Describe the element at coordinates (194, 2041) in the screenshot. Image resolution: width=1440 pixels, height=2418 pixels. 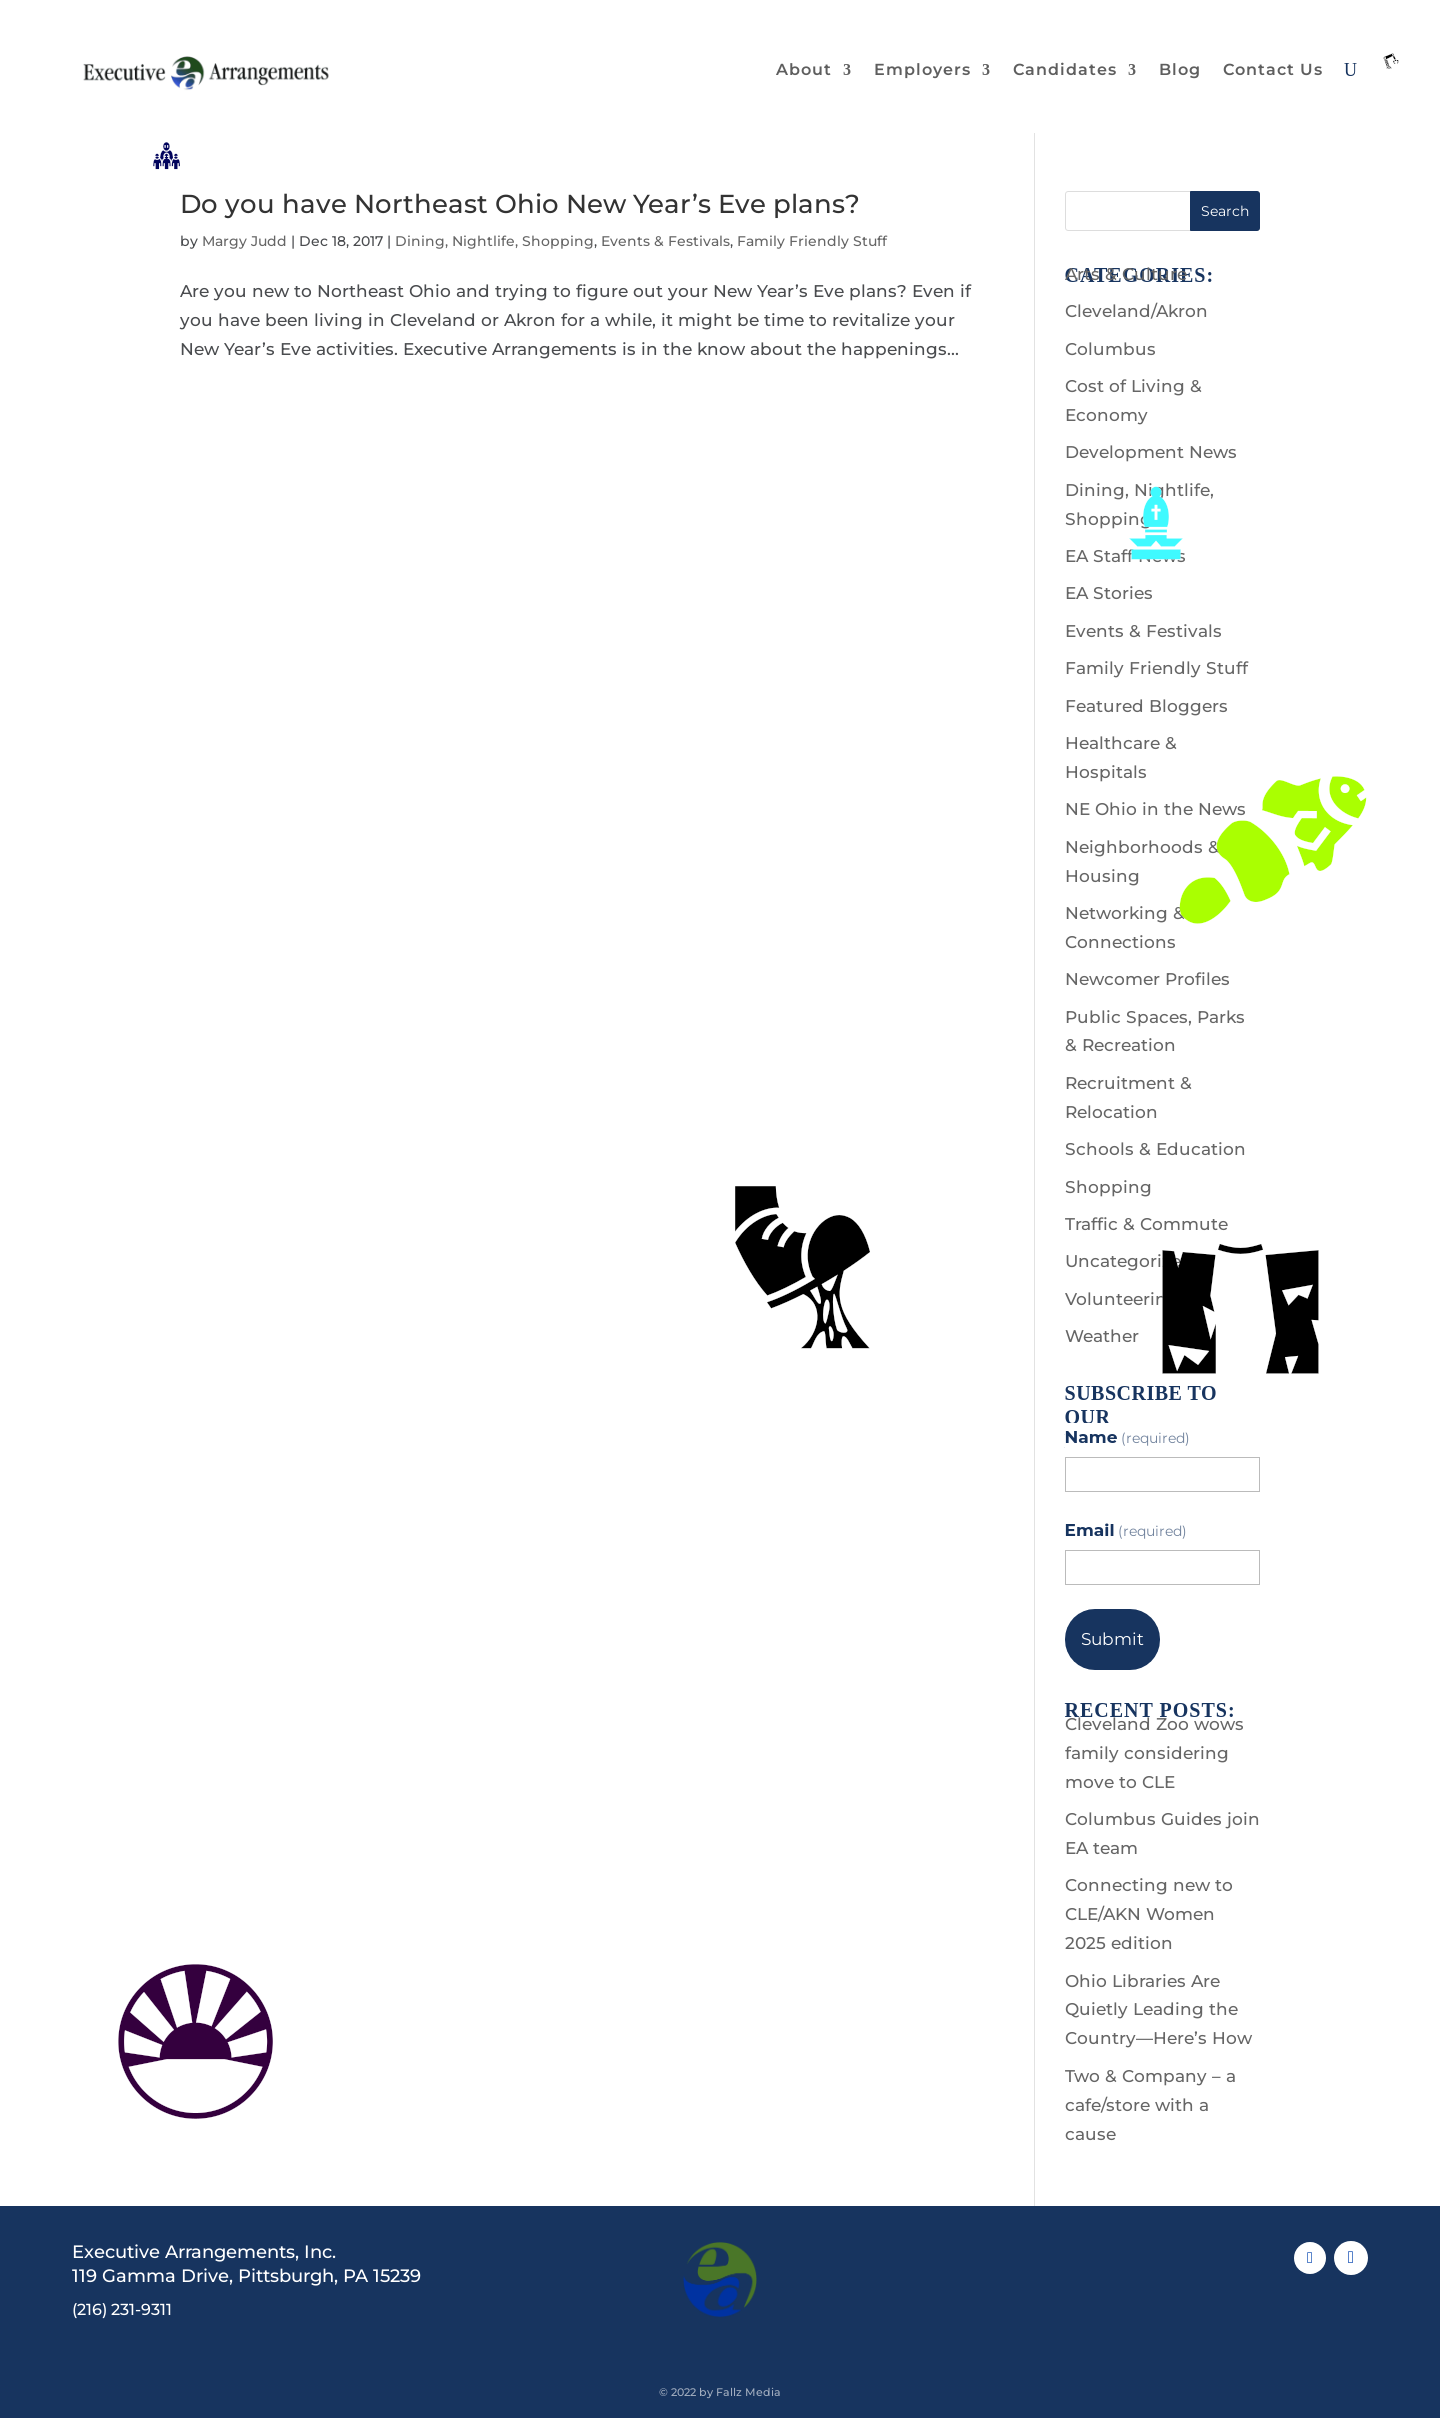
I see `indicates morning or sunrise time setting` at that location.